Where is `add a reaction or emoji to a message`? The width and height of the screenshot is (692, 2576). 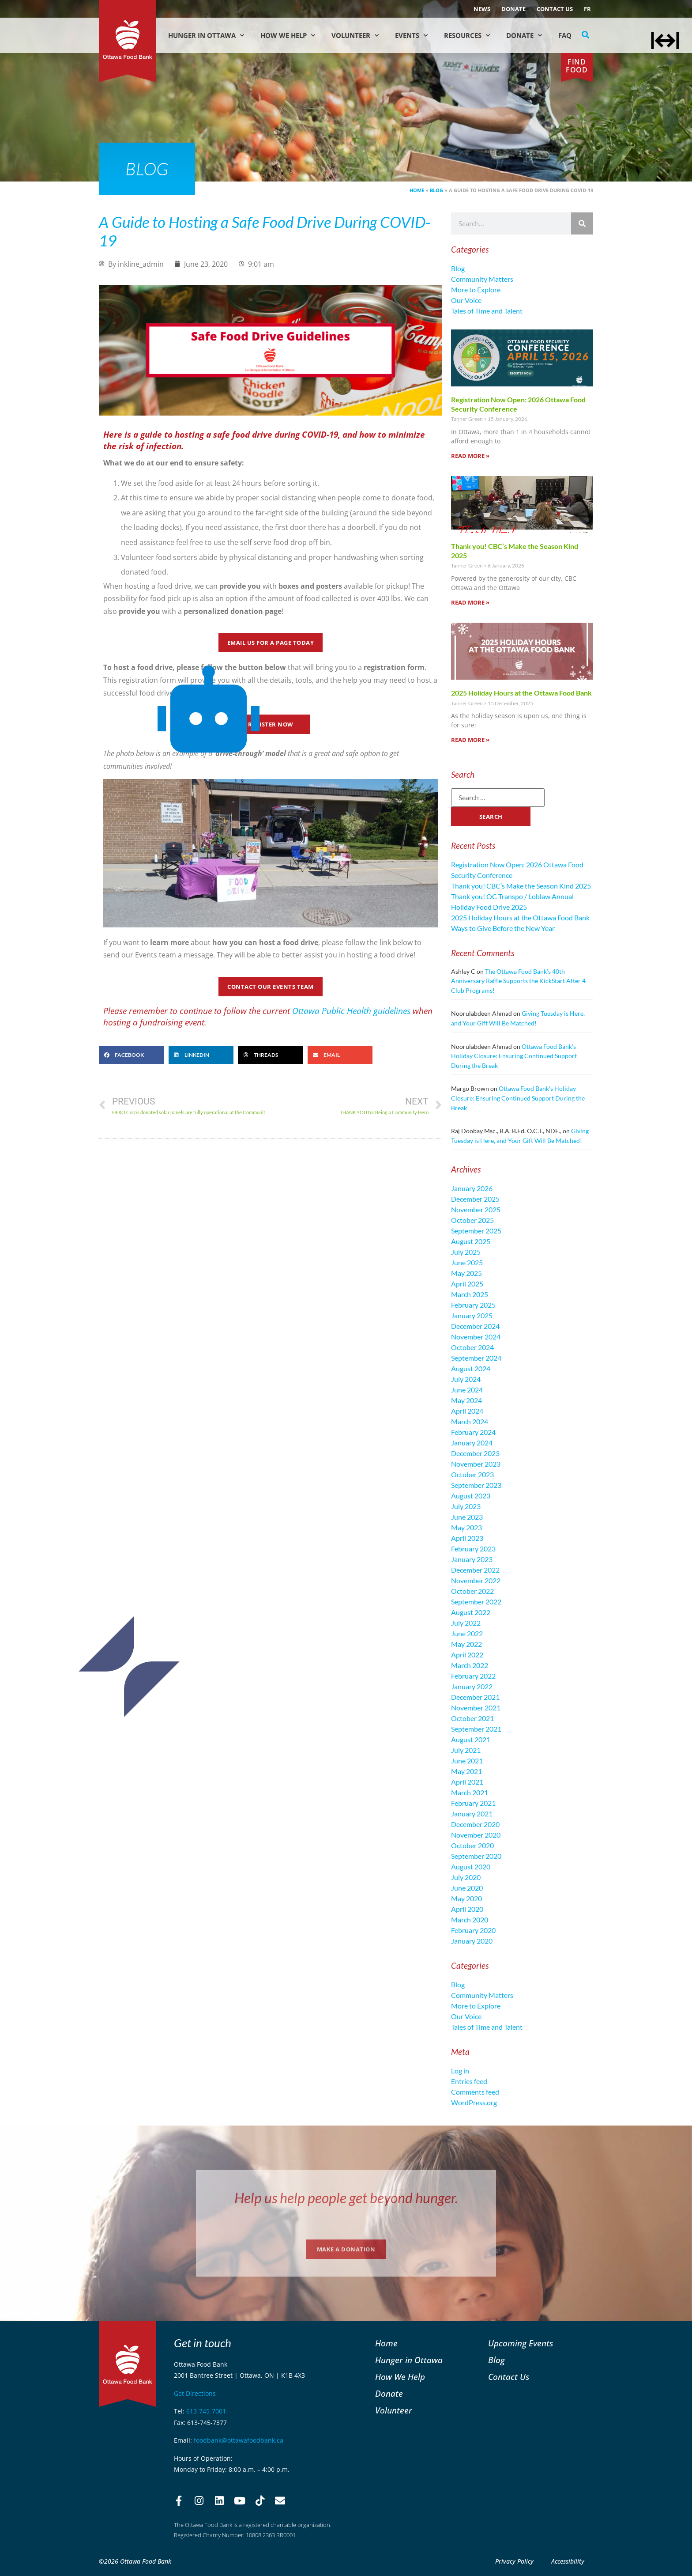
add a reaction or emoji to a message is located at coordinates (313, 808).